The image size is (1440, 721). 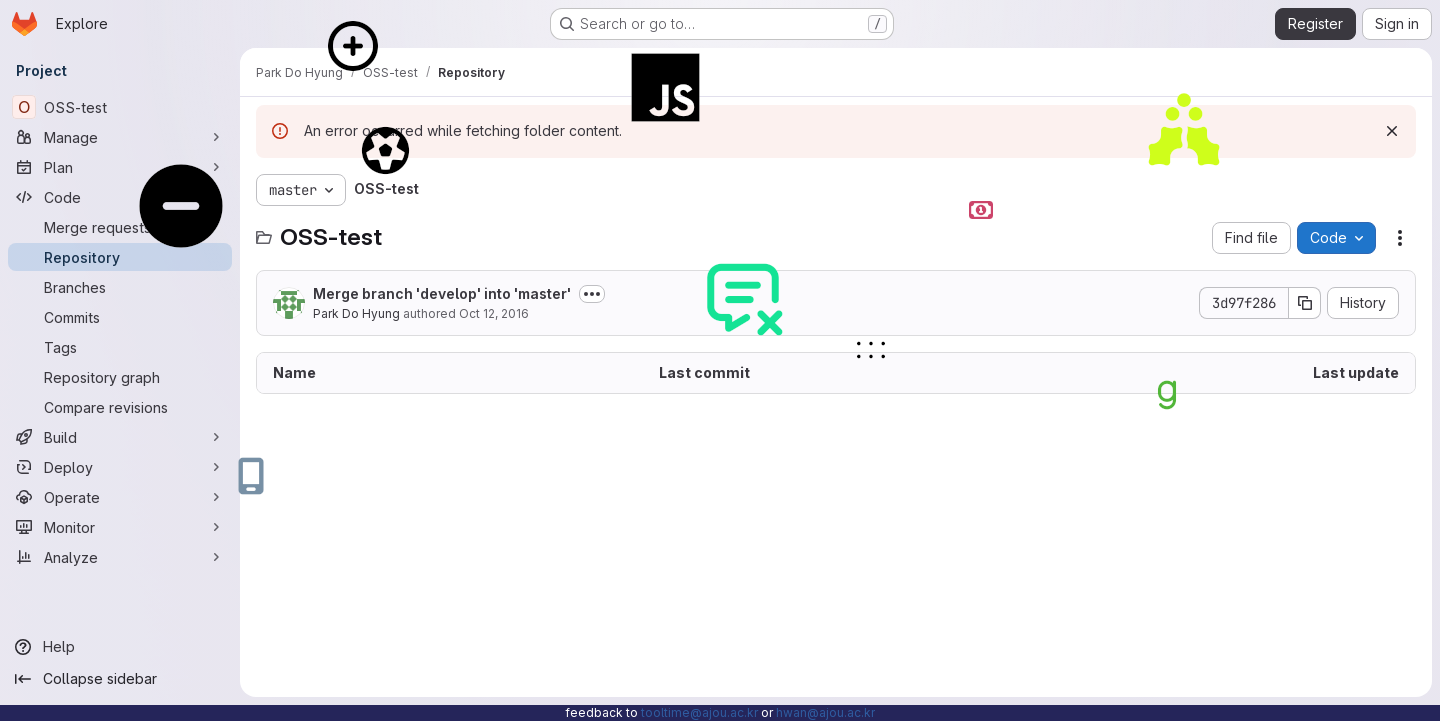 I want to click on access sports or soccer-related content, so click(x=385, y=150).